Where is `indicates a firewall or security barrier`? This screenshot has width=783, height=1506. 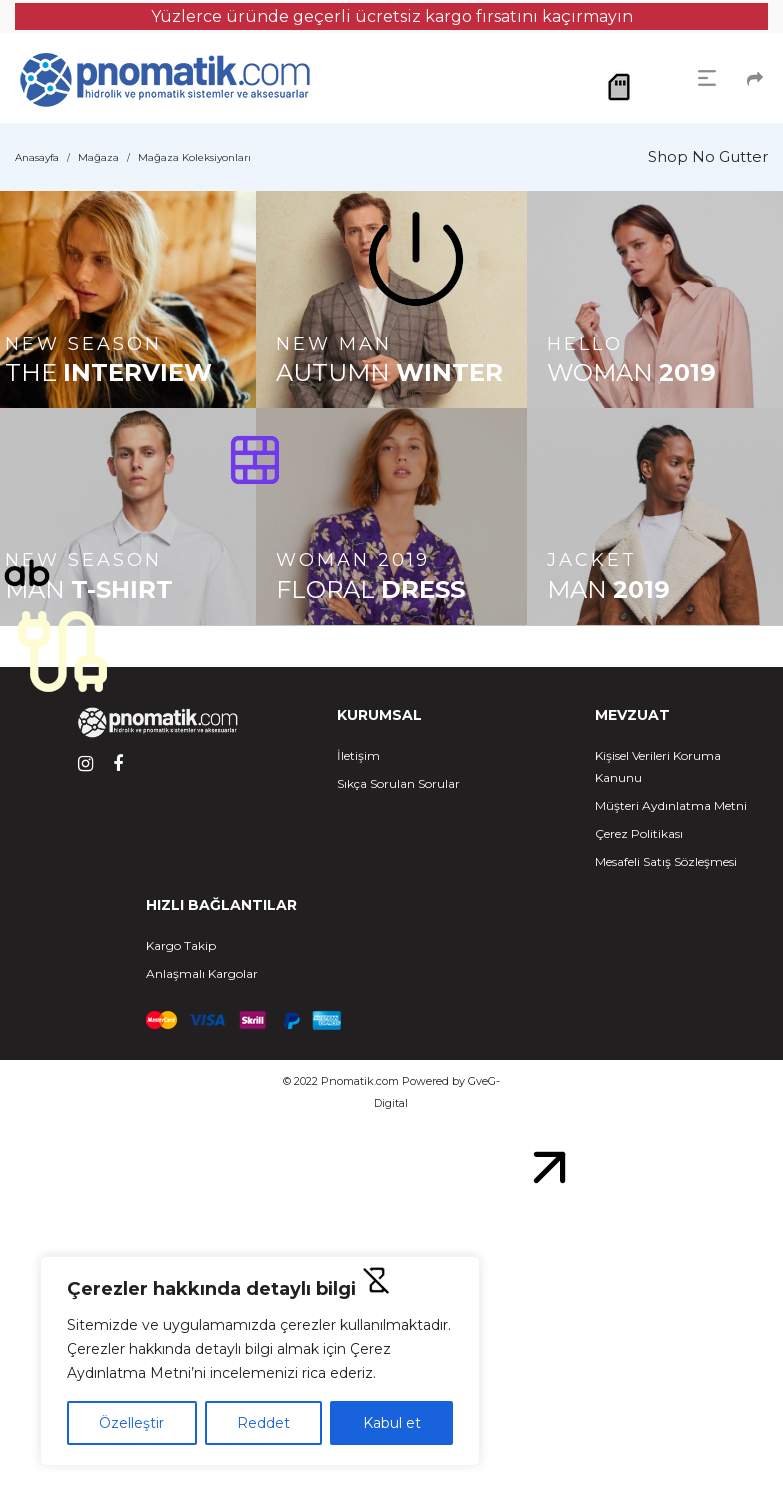
indicates a firewall or security barrier is located at coordinates (255, 460).